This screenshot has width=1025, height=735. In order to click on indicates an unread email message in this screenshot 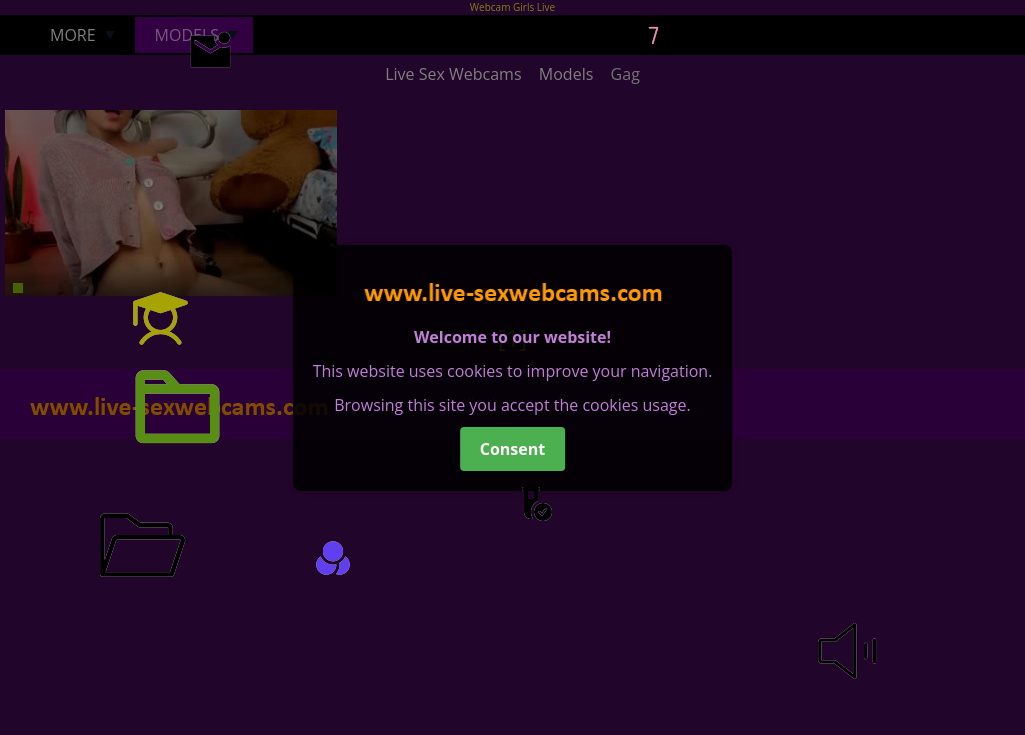, I will do `click(210, 51)`.